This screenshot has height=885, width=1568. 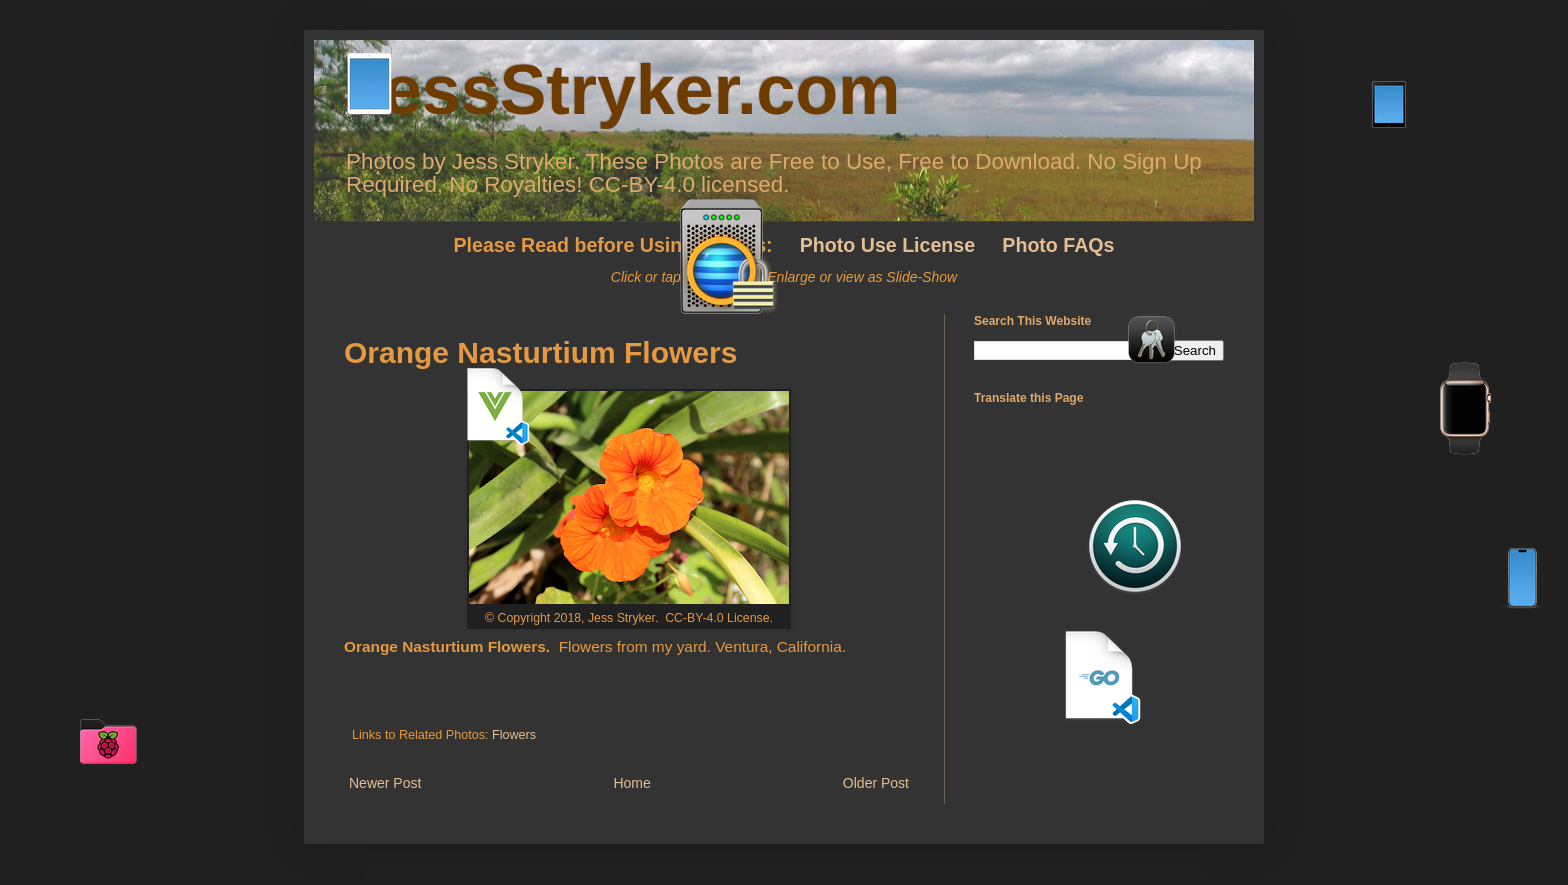 I want to click on open keychain access to manage saved passwords, so click(x=1151, y=339).